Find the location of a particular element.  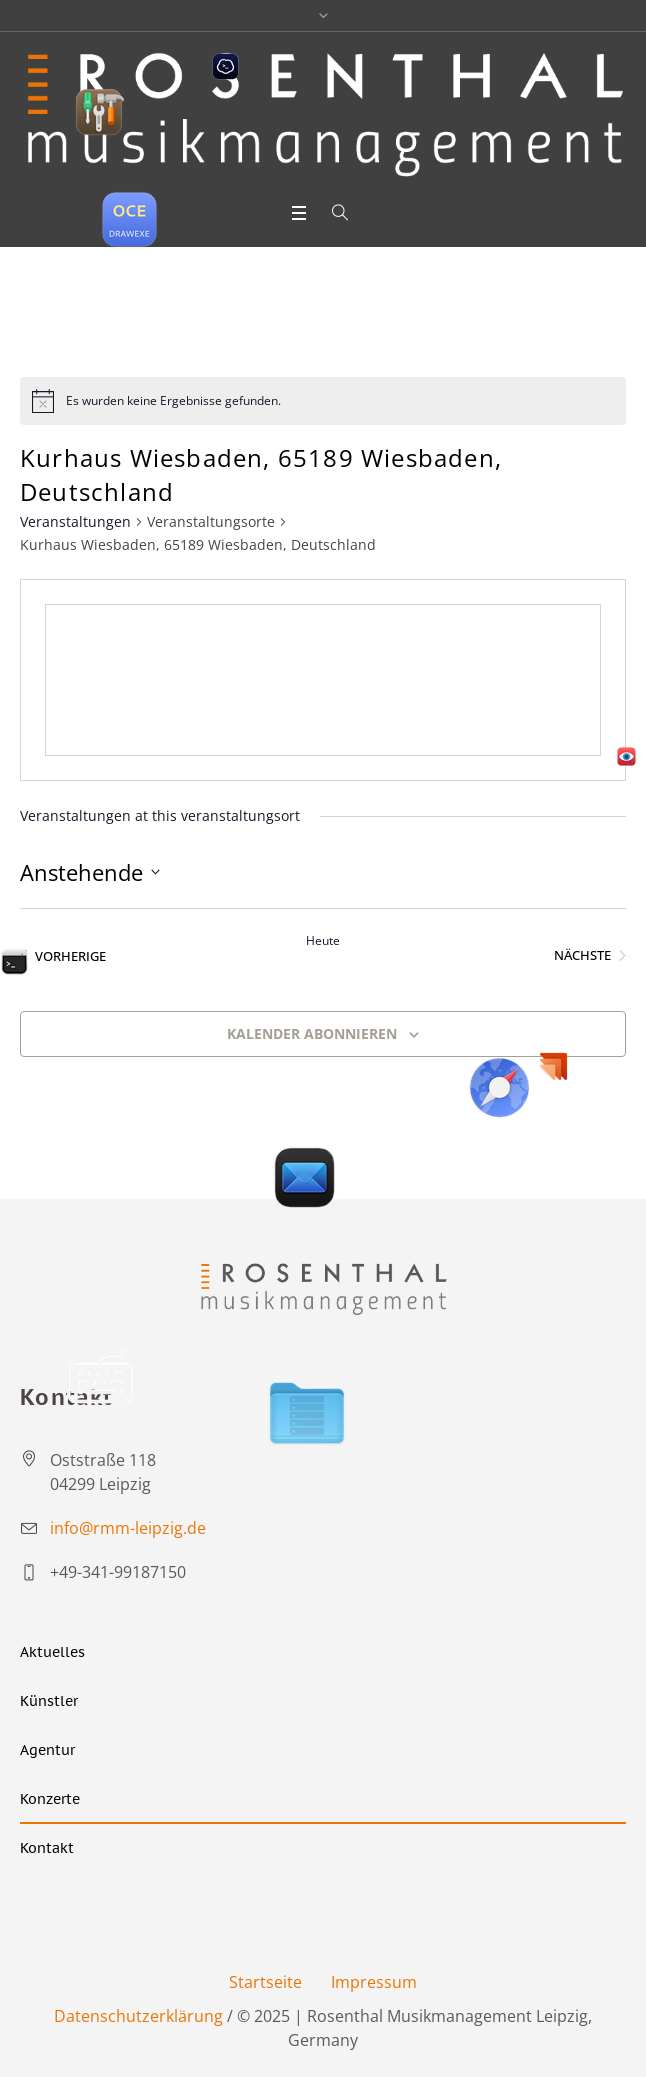

open directory menu panel applet is located at coordinates (307, 1413).